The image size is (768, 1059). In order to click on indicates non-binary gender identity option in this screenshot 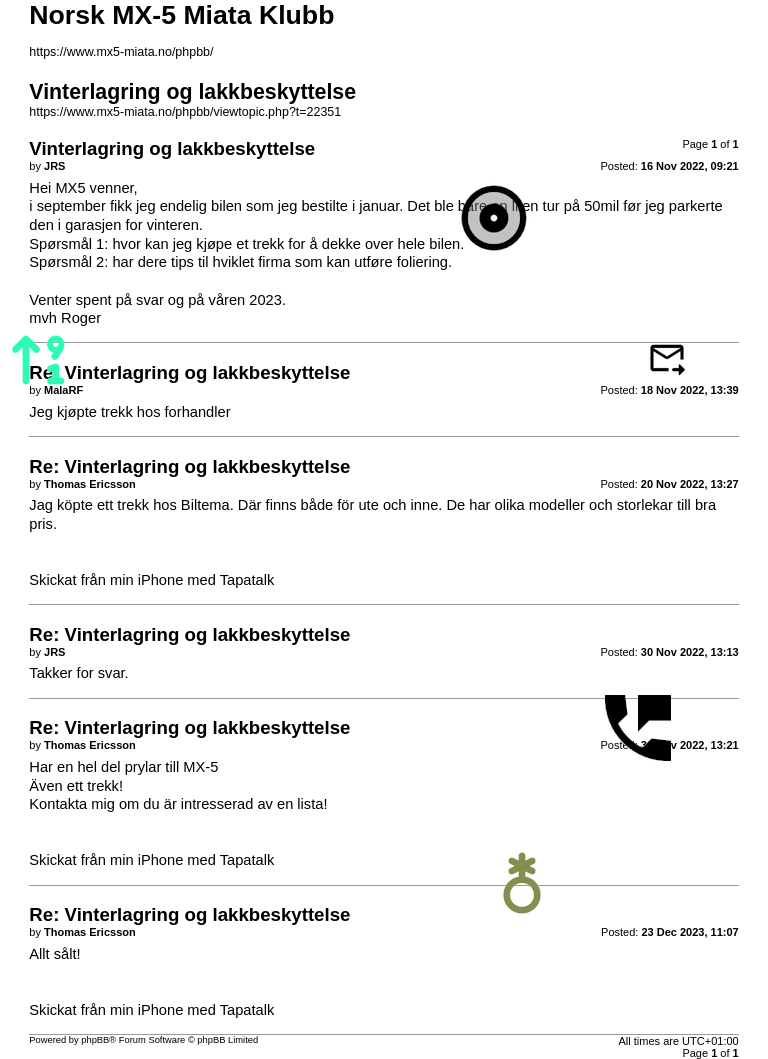, I will do `click(522, 883)`.